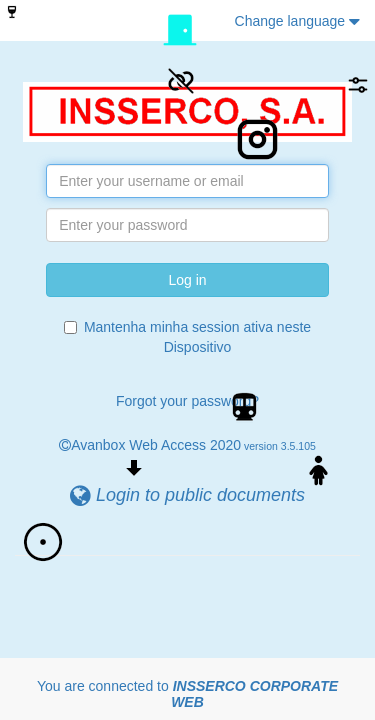 This screenshot has height=720, width=375. What do you see at coordinates (180, 30) in the screenshot?
I see `exit or log out of the application` at bounding box center [180, 30].